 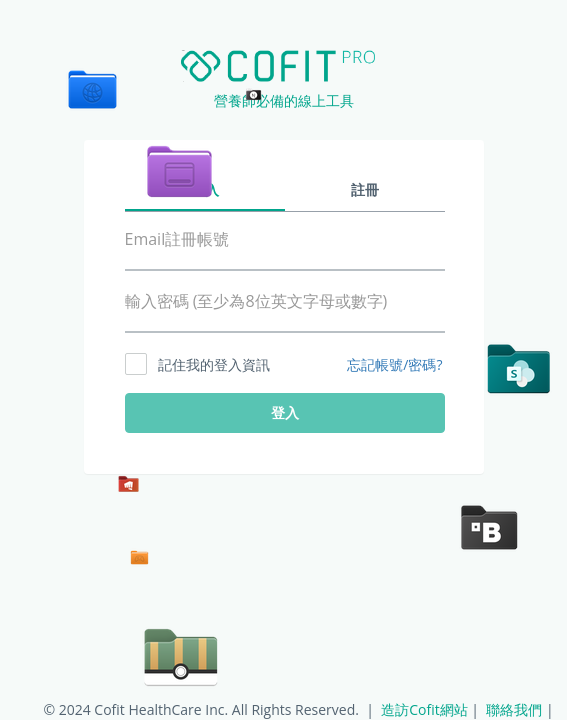 What do you see at coordinates (518, 370) in the screenshot?
I see `open microsoft sharepoint folder` at bounding box center [518, 370].